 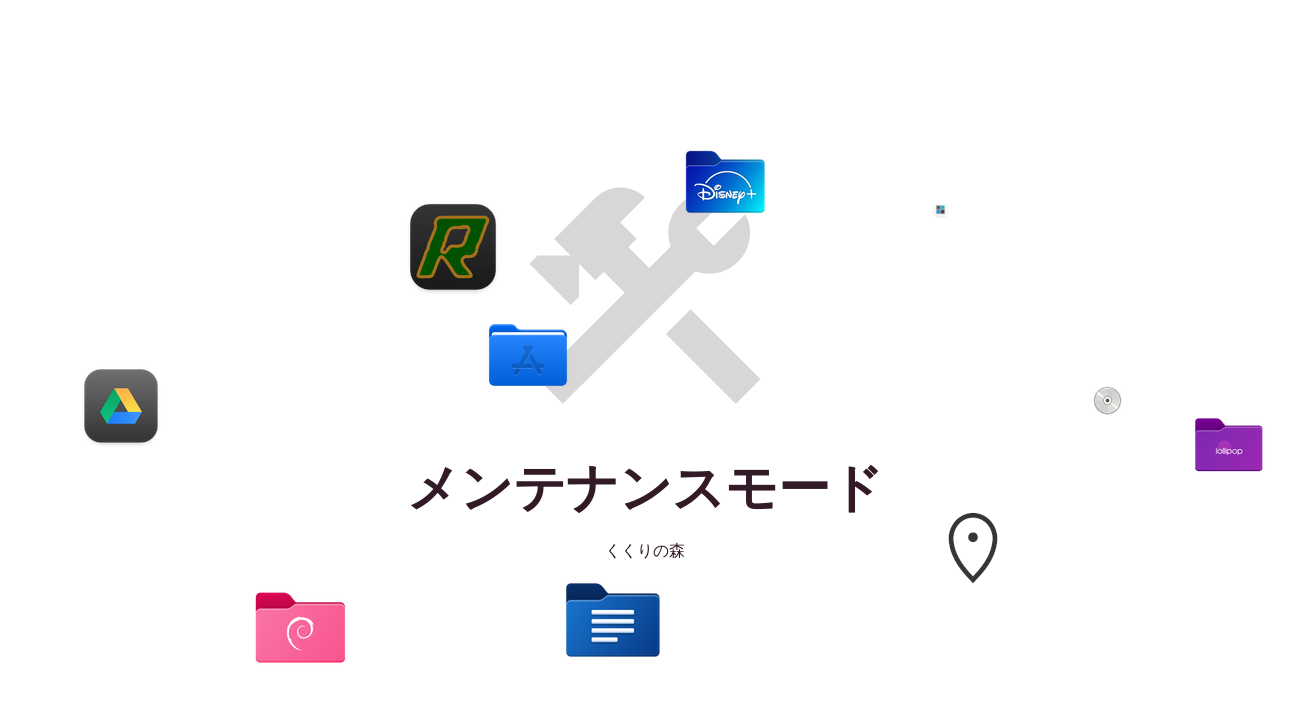 I want to click on access location settings, so click(x=973, y=547).